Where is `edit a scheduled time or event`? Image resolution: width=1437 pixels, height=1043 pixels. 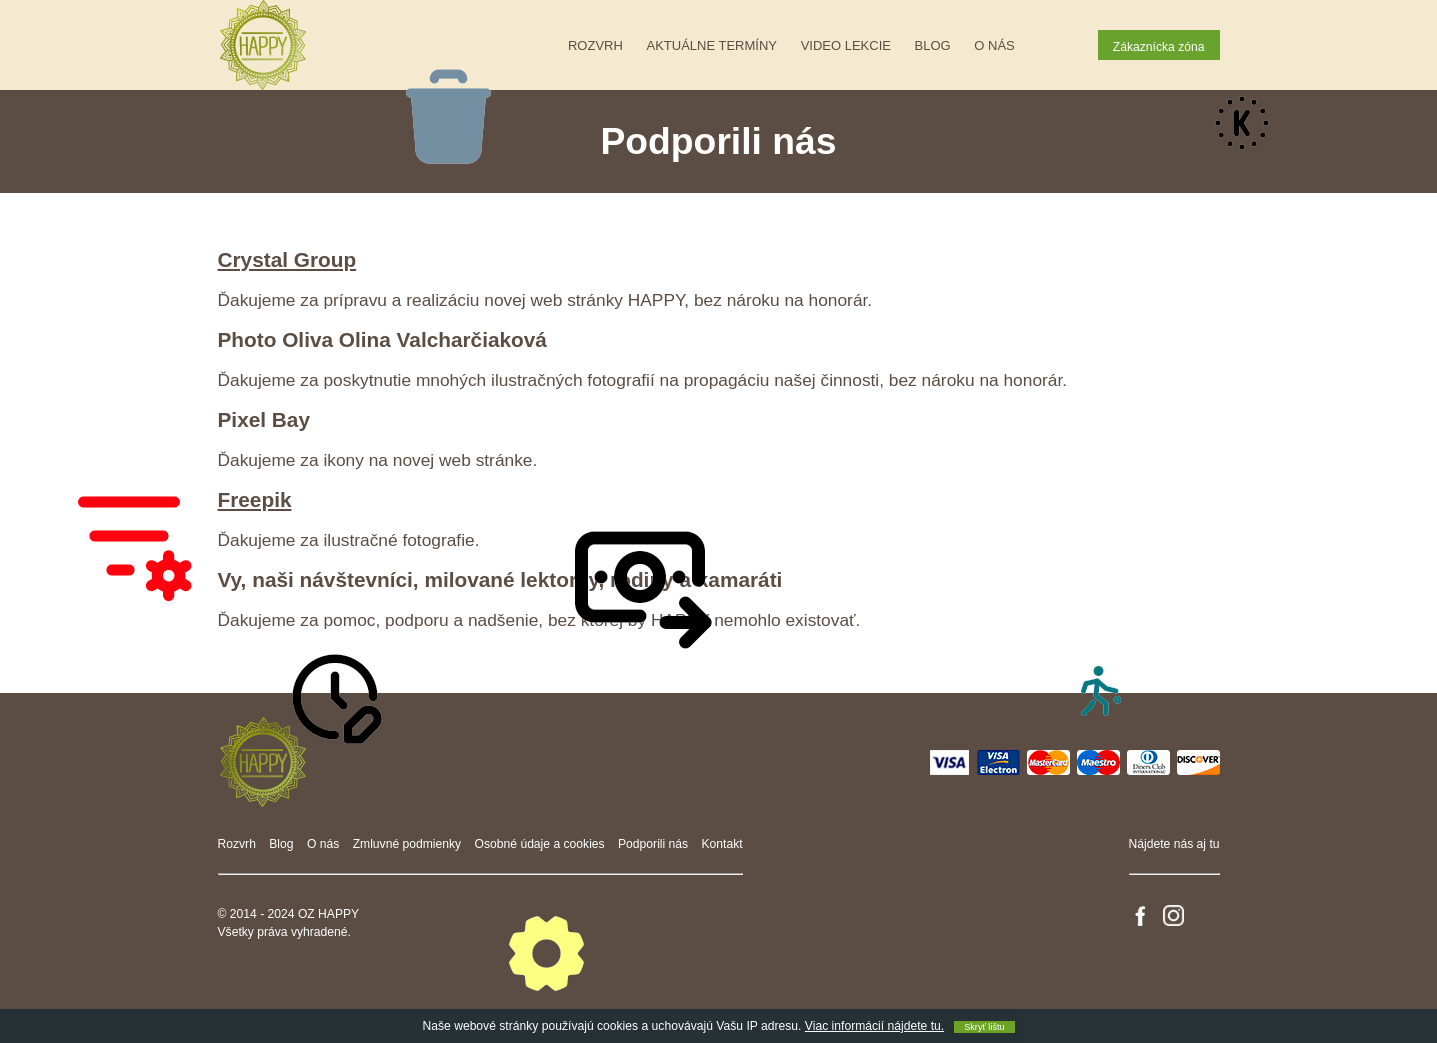 edit a scheduled time or event is located at coordinates (335, 697).